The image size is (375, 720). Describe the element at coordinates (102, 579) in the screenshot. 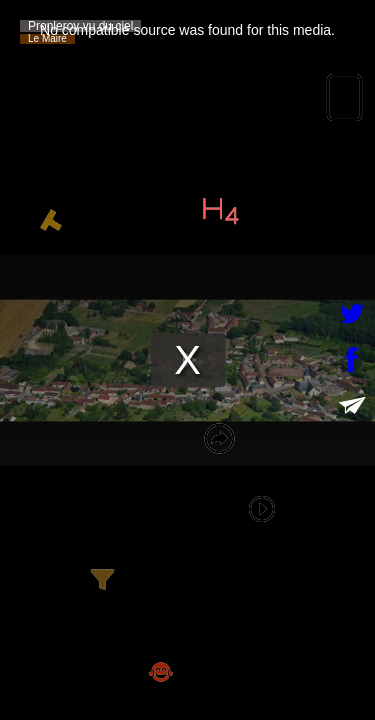

I see `filter content or results` at that location.